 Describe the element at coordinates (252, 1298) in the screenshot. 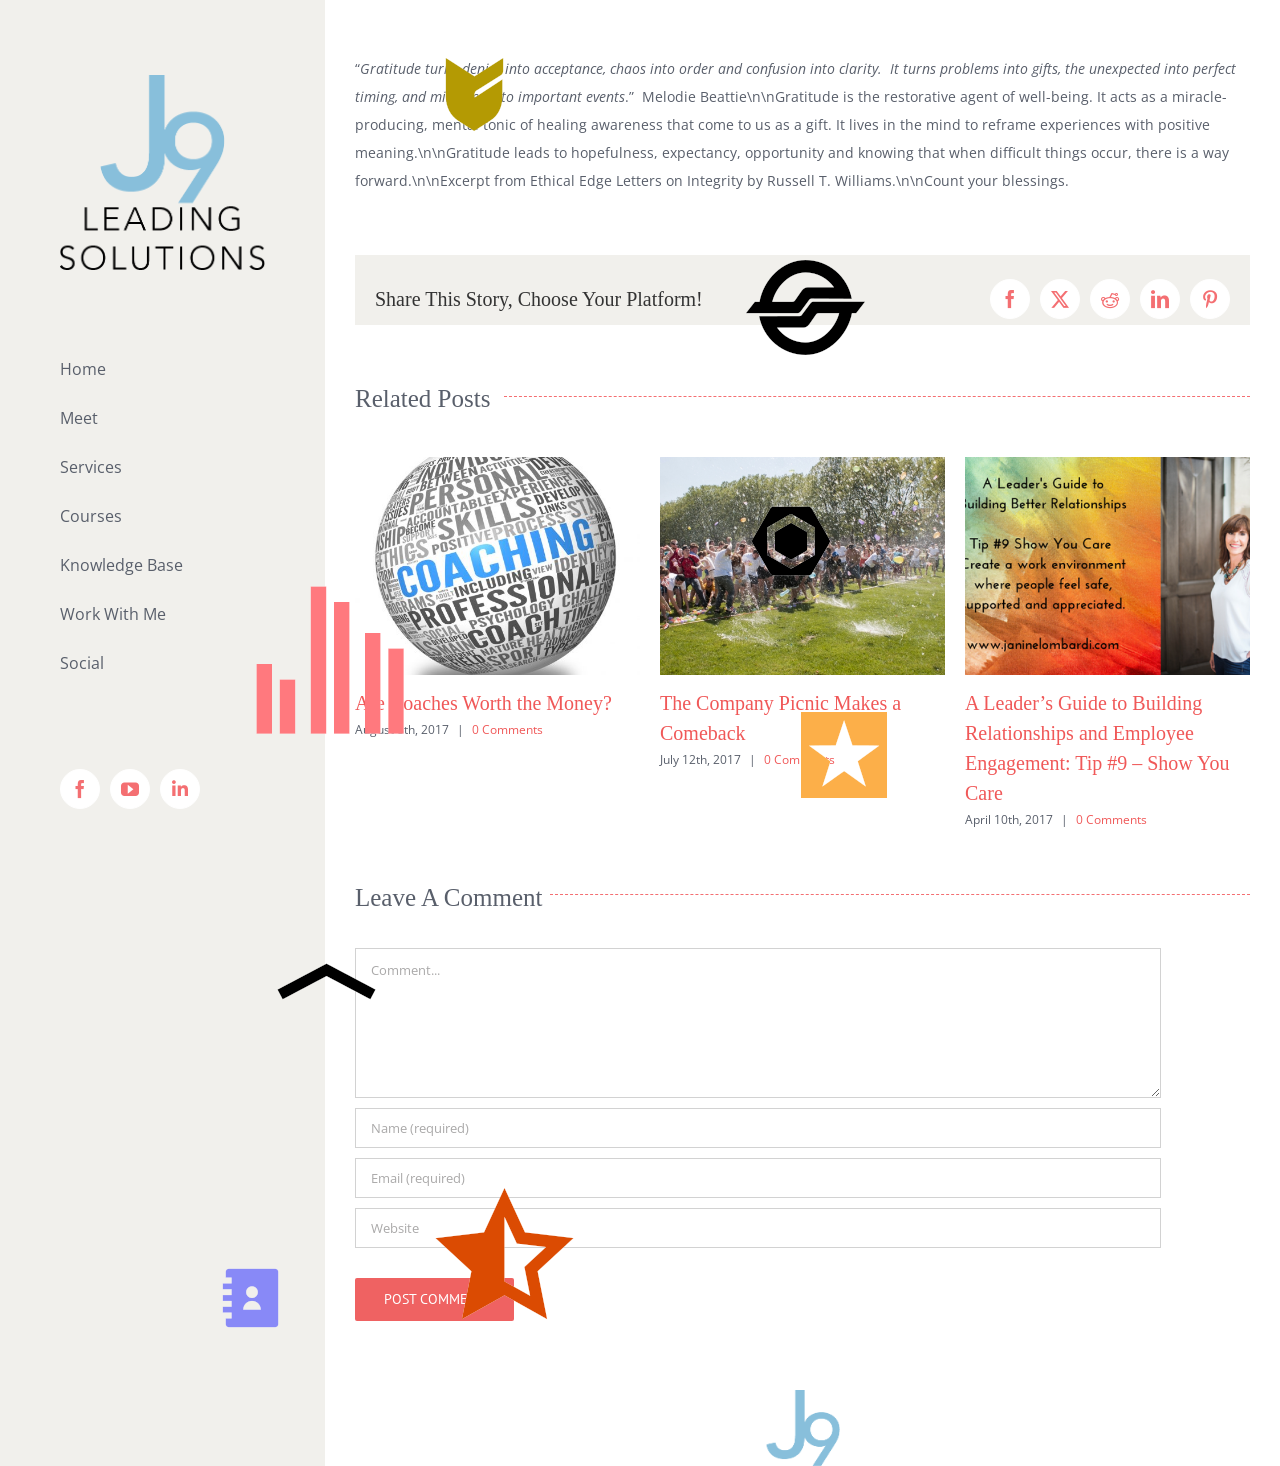

I see `open your contacts list` at that location.